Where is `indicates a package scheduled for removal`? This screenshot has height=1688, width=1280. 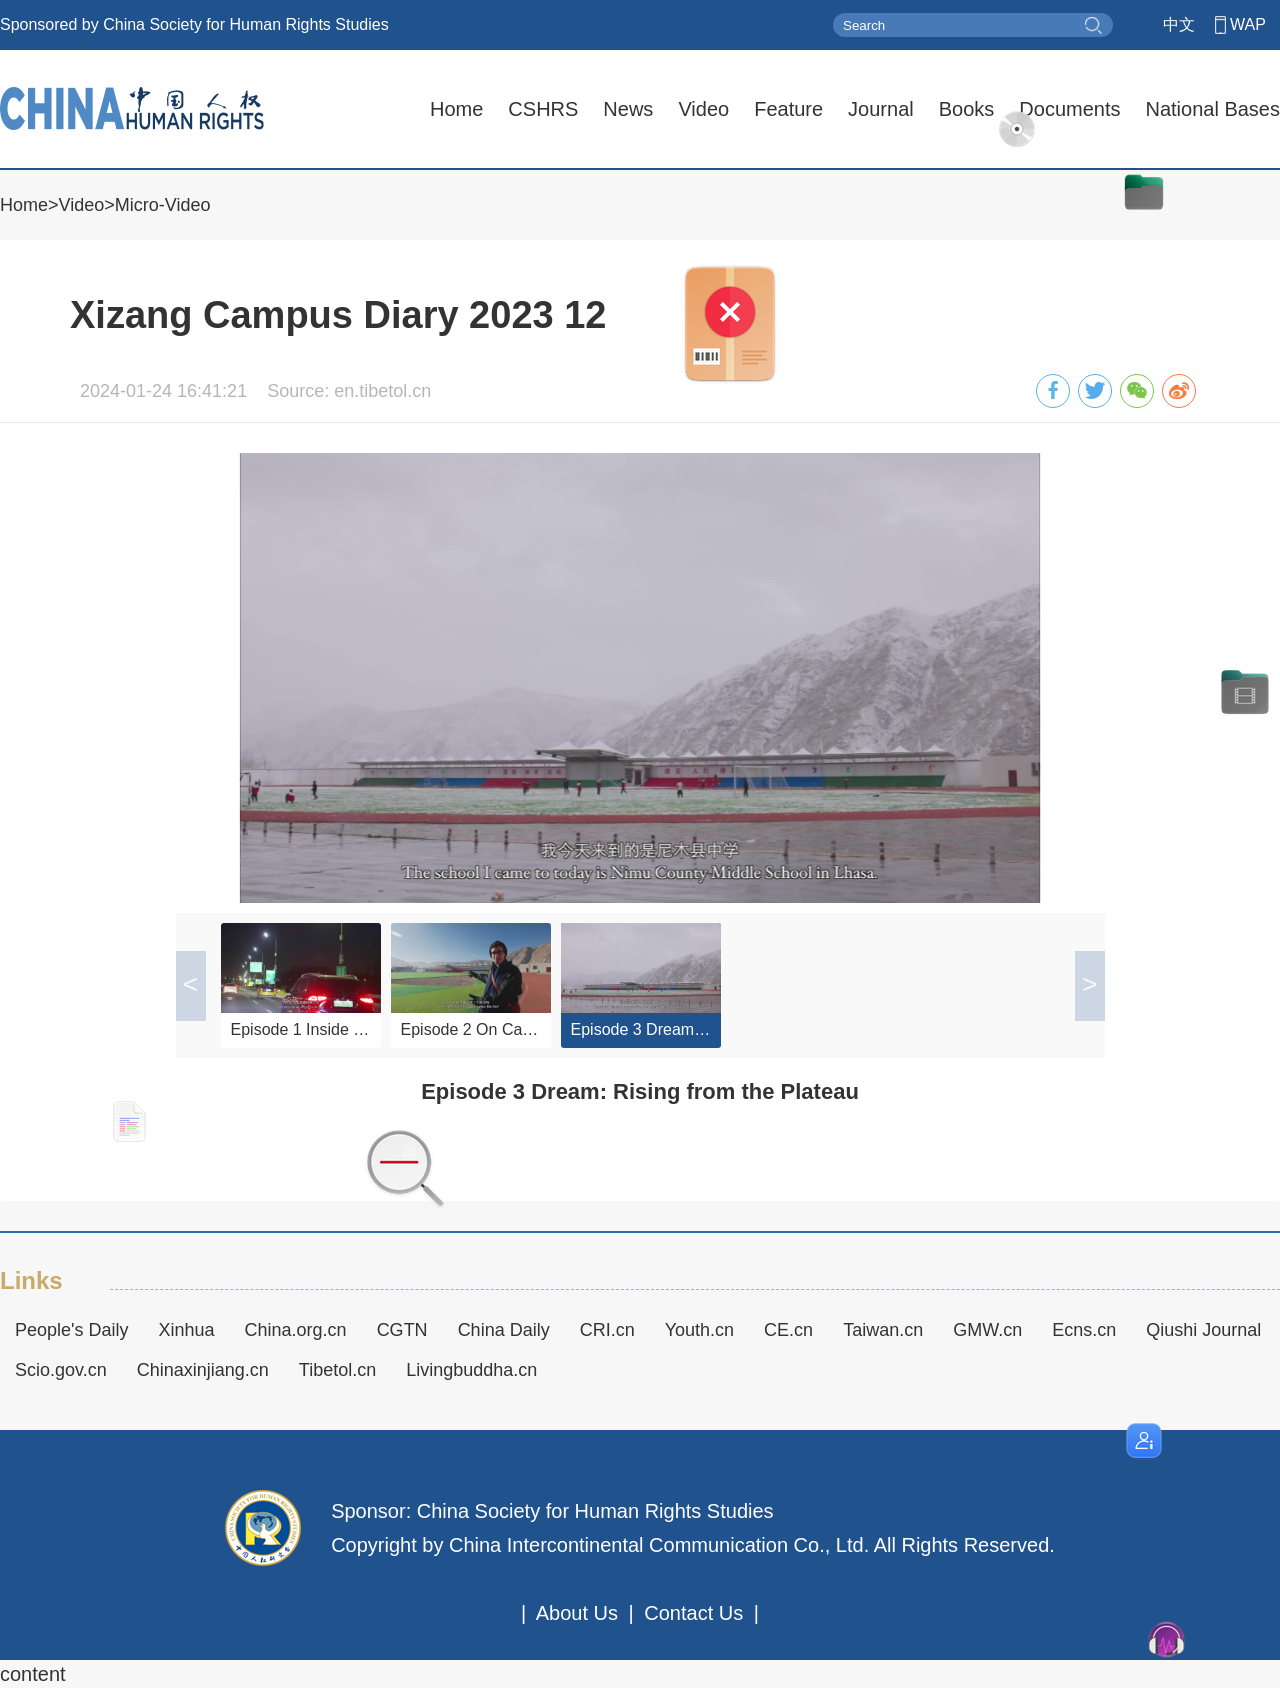
indicates a package scheduled for removal is located at coordinates (730, 324).